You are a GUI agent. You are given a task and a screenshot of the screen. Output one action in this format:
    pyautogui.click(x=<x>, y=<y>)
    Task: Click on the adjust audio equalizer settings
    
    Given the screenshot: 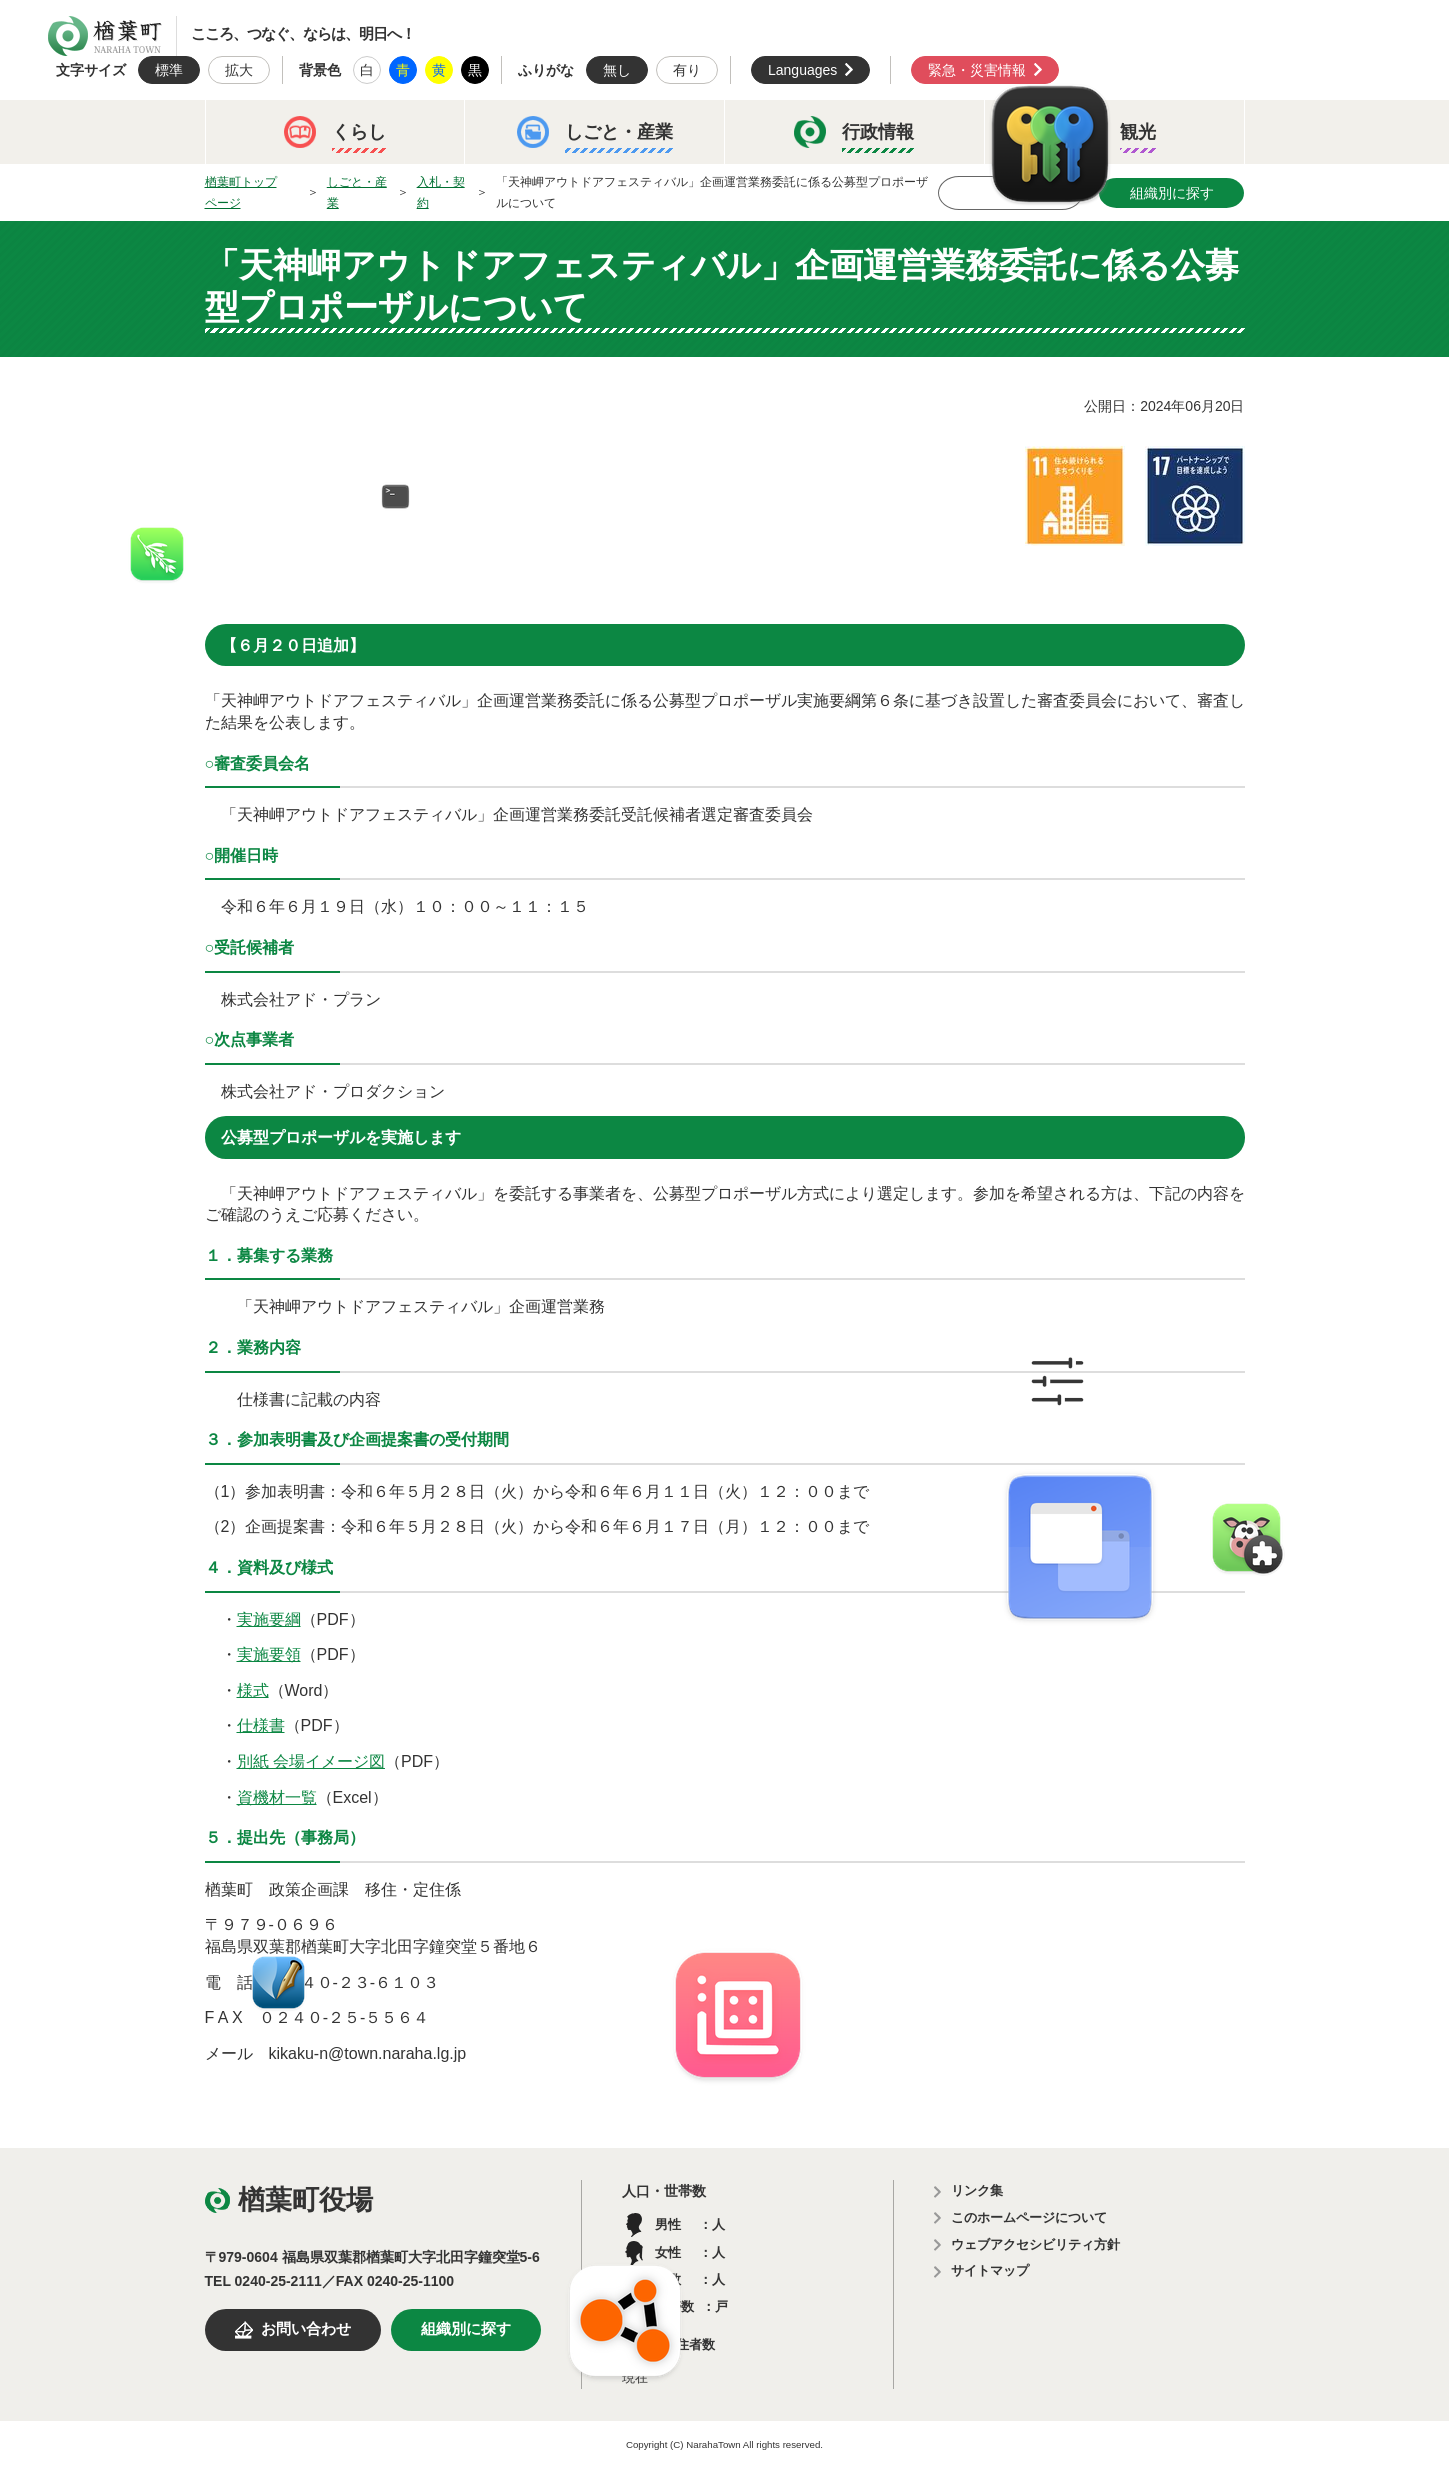 What is the action you would take?
    pyautogui.click(x=1057, y=1379)
    